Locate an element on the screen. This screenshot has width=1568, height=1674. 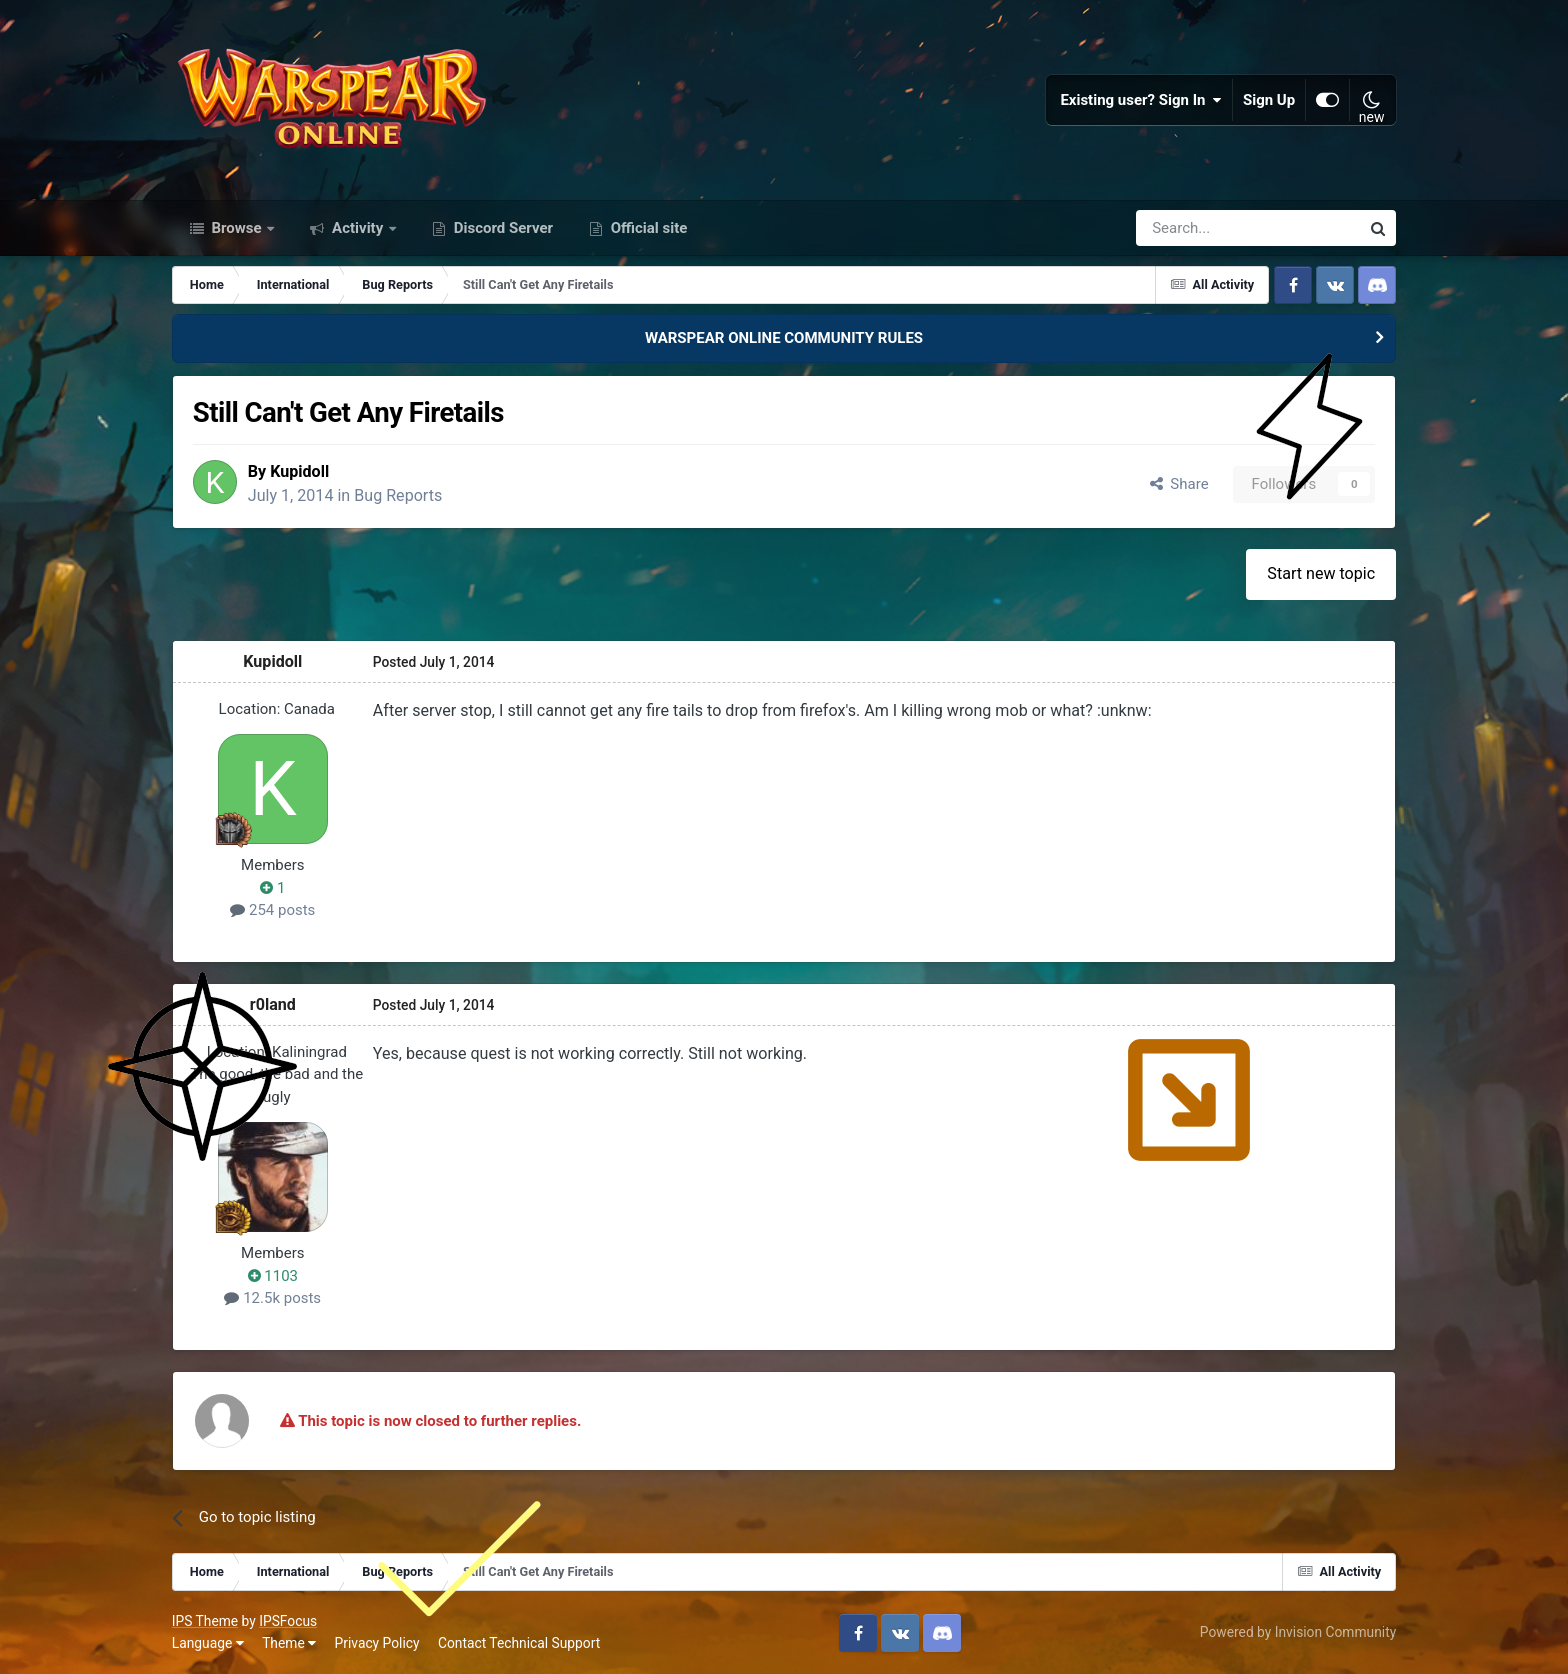
access navigation or directional features is located at coordinates (202, 1066).